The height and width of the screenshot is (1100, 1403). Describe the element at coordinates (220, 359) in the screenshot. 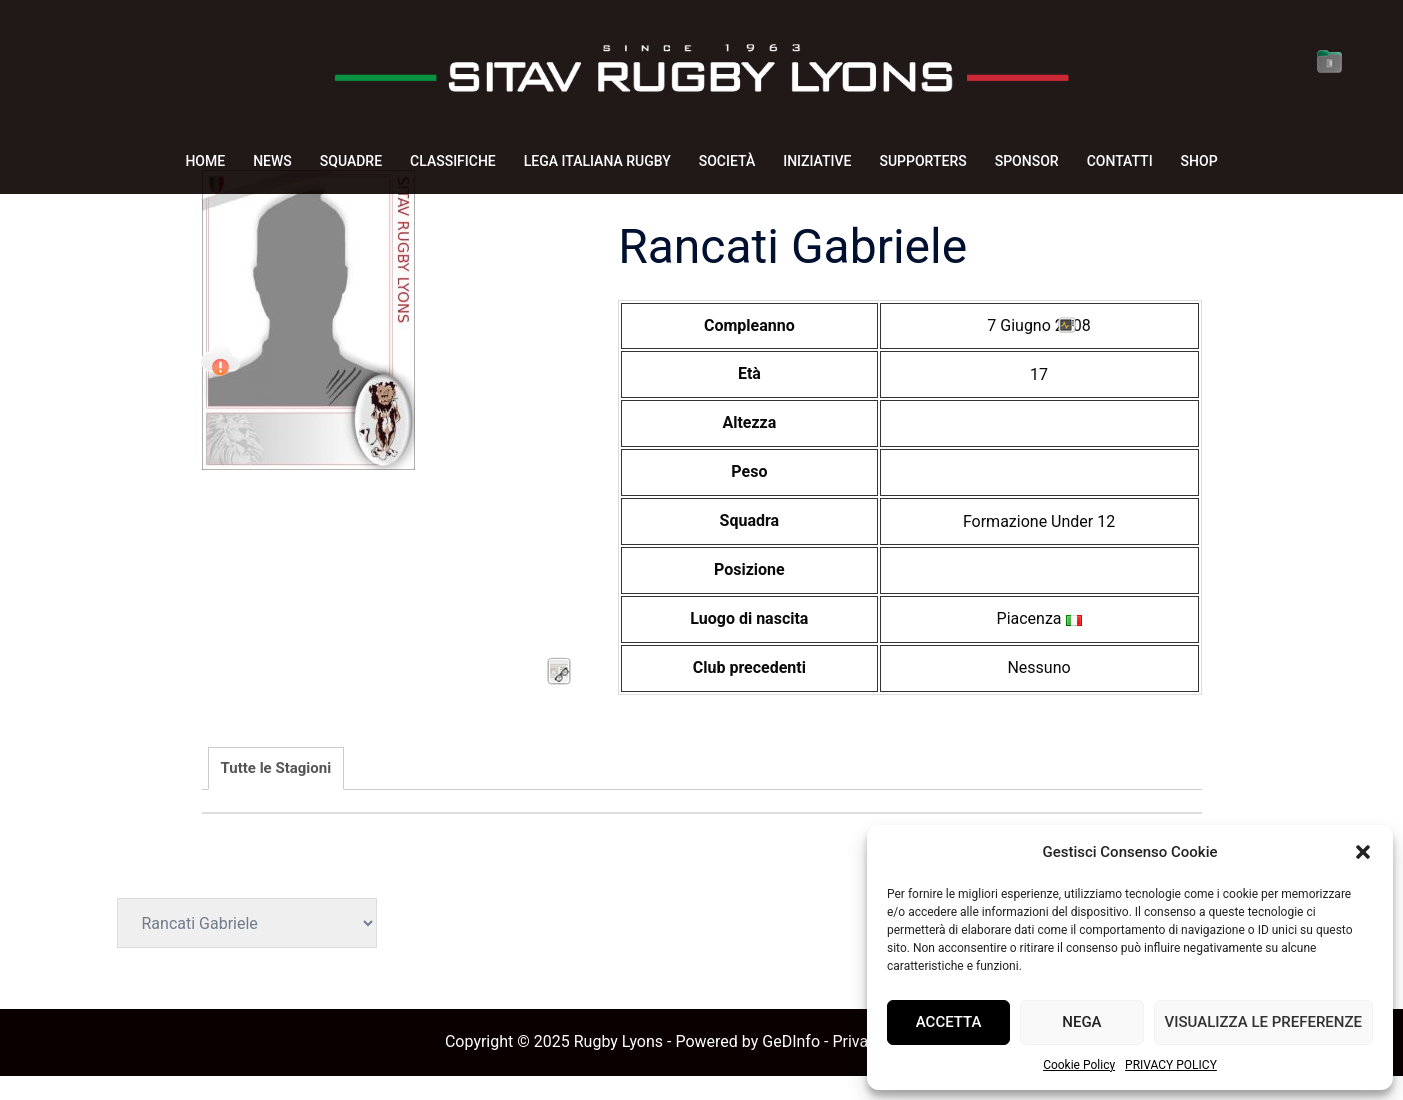

I see `severe weather alert notification` at that location.